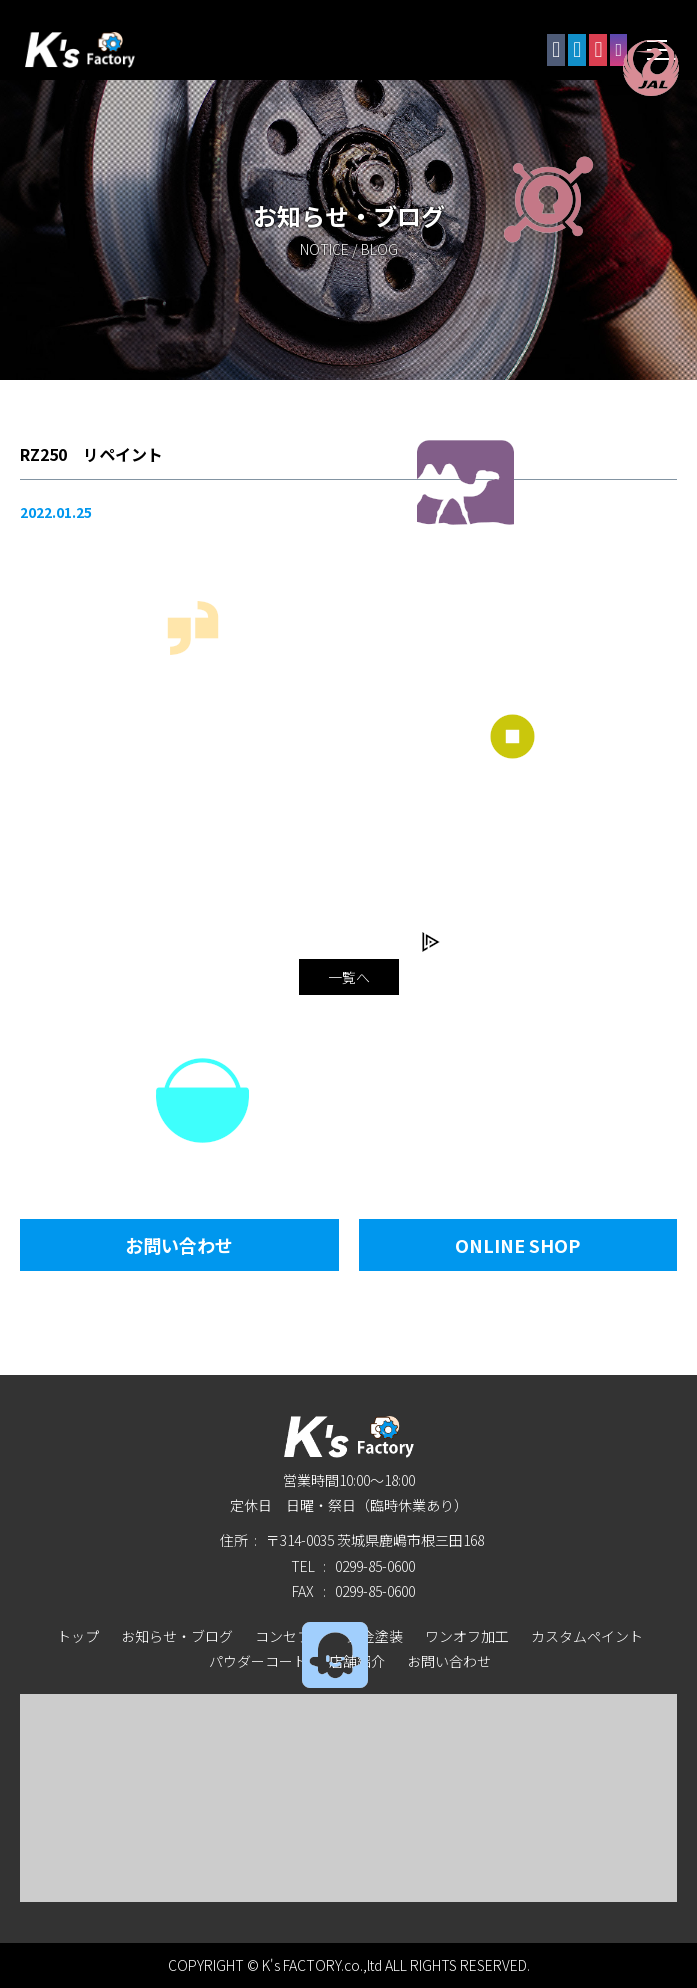 This screenshot has height=1988, width=697. Describe the element at coordinates (202, 1100) in the screenshot. I see `umami analytics platform logo` at that location.